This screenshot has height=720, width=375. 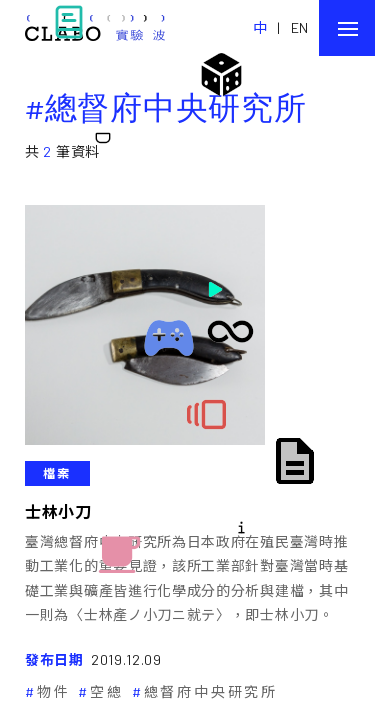 What do you see at coordinates (215, 289) in the screenshot?
I see `play media or video content` at bounding box center [215, 289].